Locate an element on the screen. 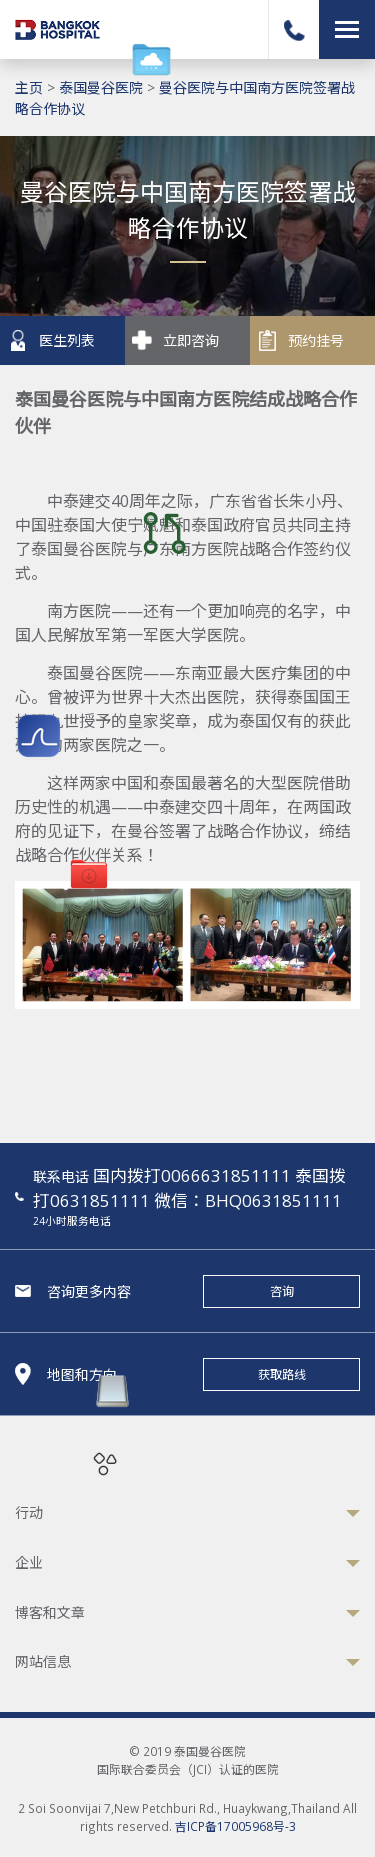 This screenshot has height=1857, width=375. access cloud storage or remote file connections is located at coordinates (151, 59).